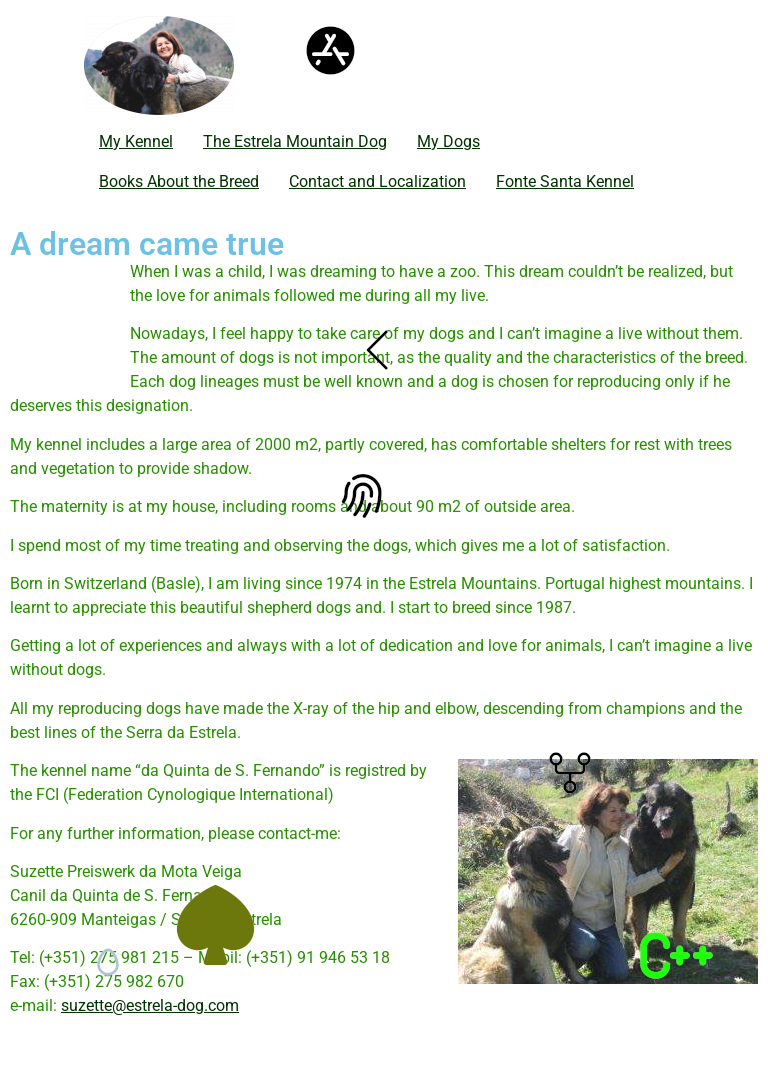 The width and height of the screenshot is (768, 1075). I want to click on indicates egg or egg-containing ingredients in food items, so click(108, 962).